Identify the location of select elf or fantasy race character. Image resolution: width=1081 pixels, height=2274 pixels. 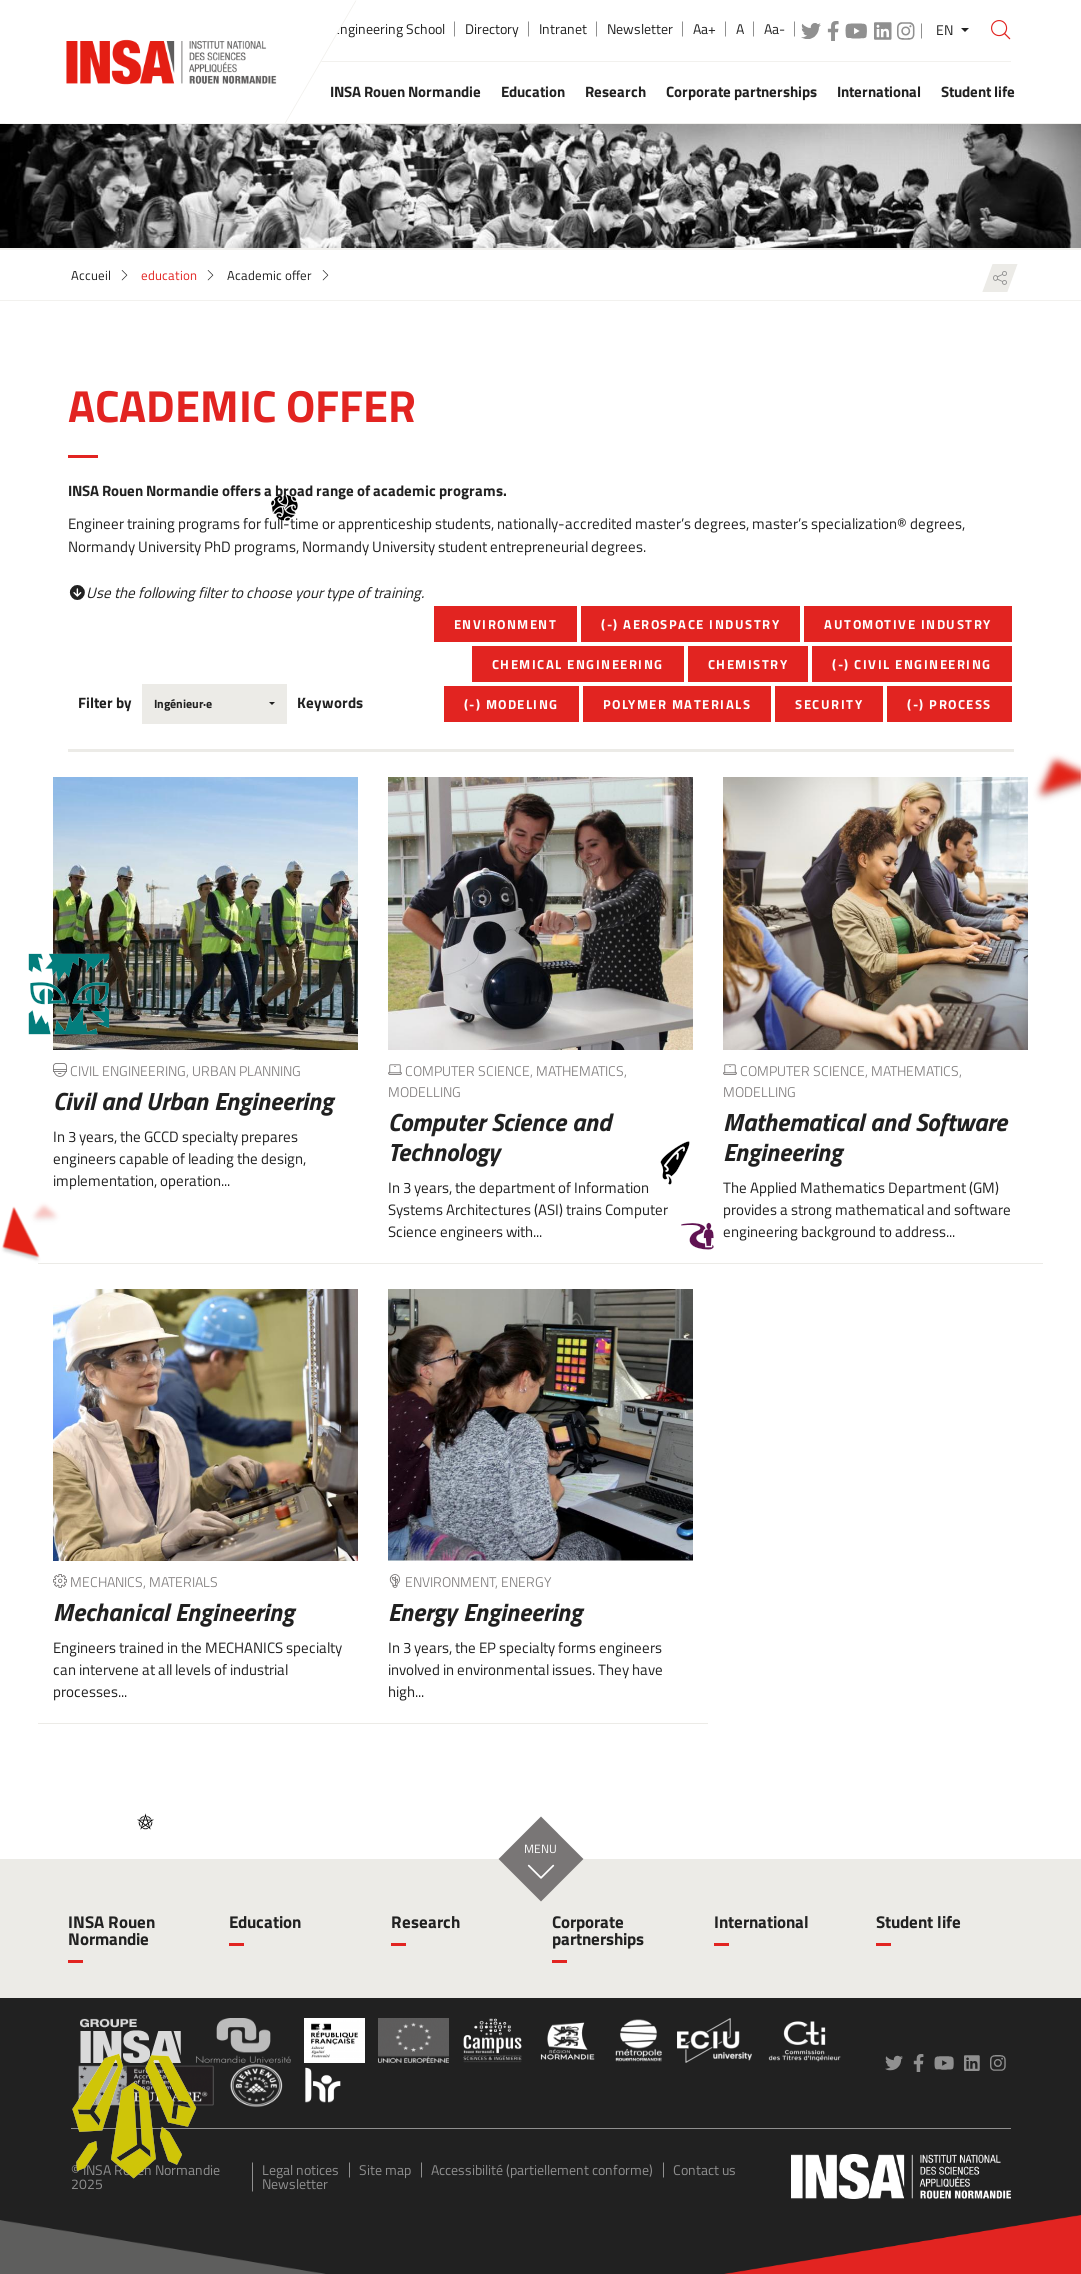
(675, 1163).